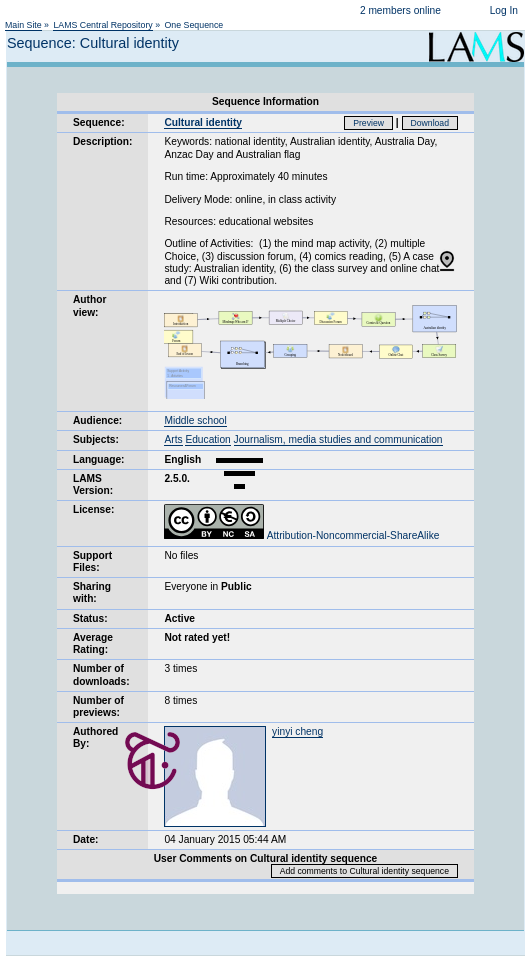  I want to click on drop a pin on the map, so click(447, 261).